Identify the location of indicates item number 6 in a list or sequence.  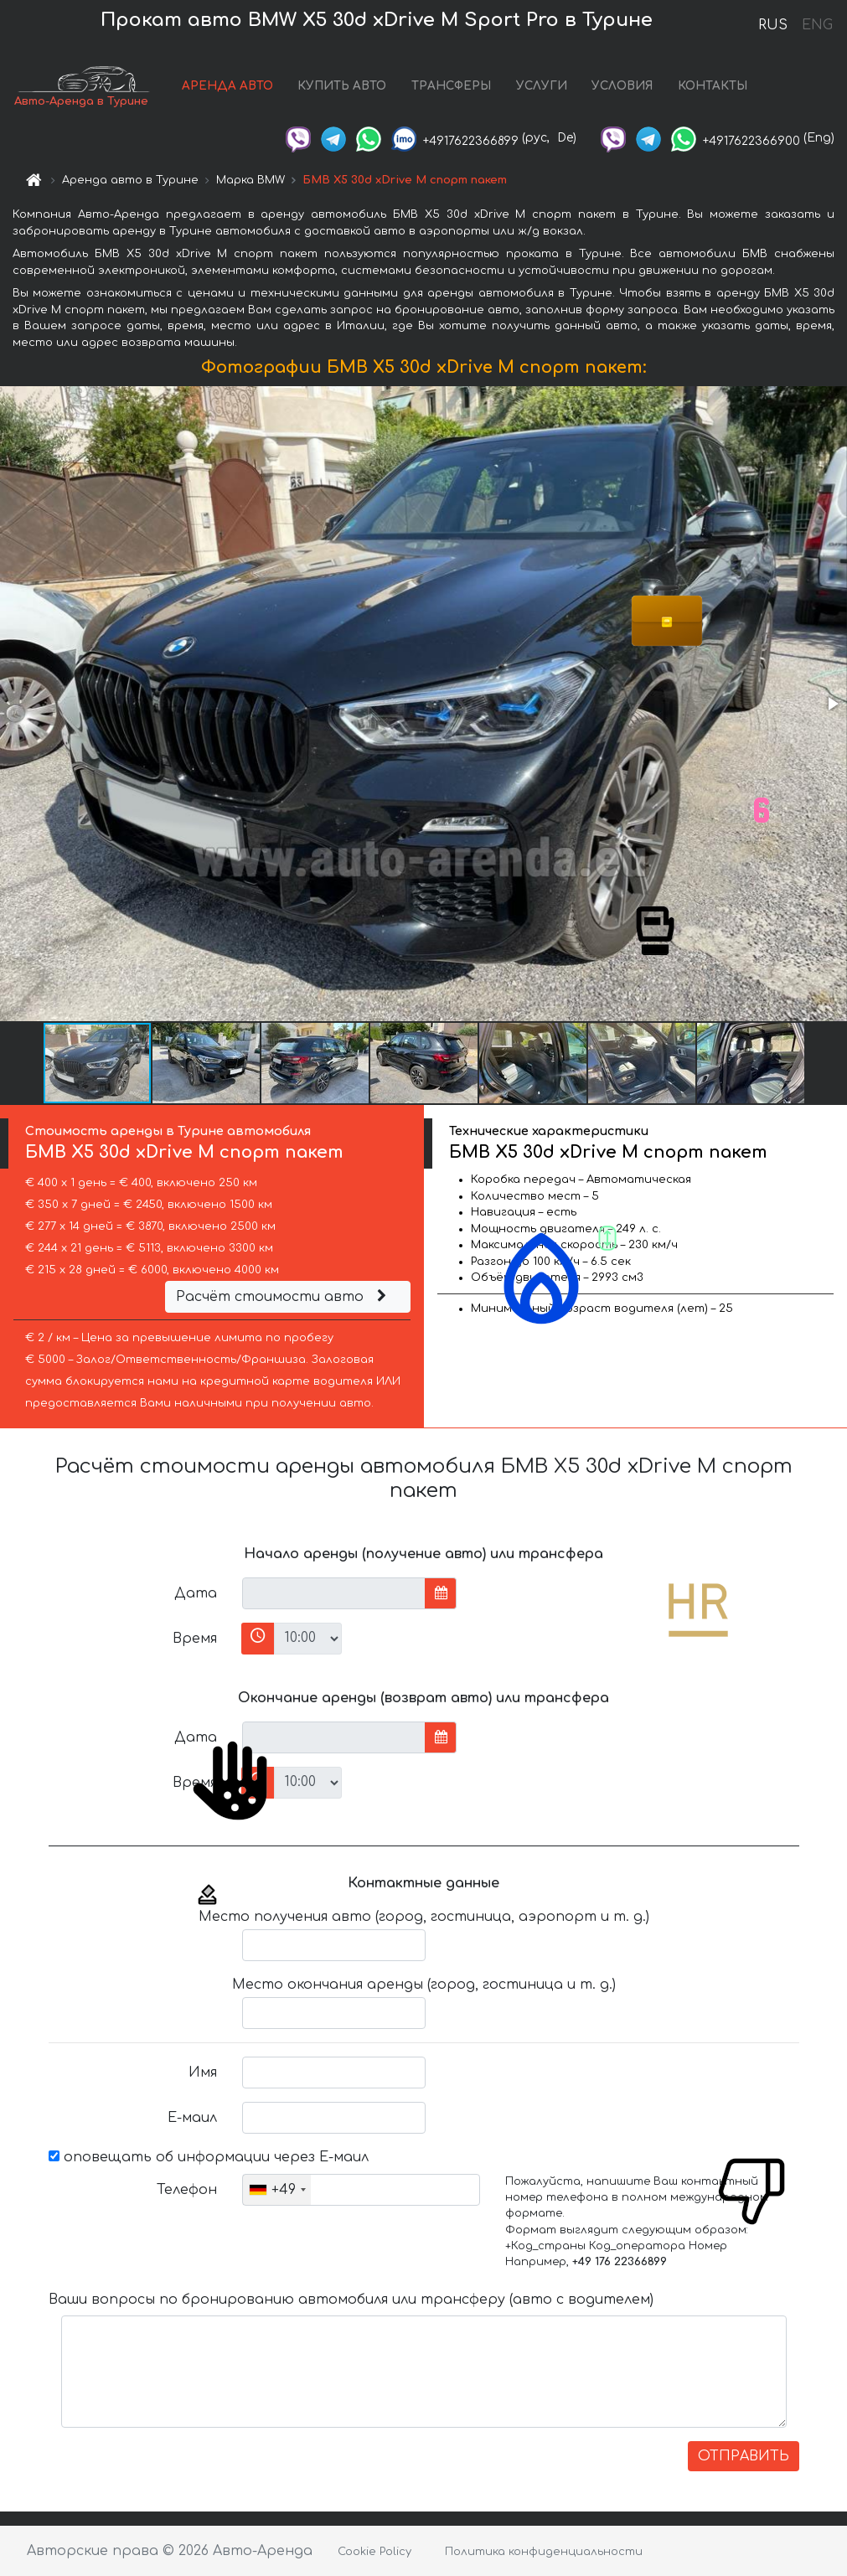
(762, 810).